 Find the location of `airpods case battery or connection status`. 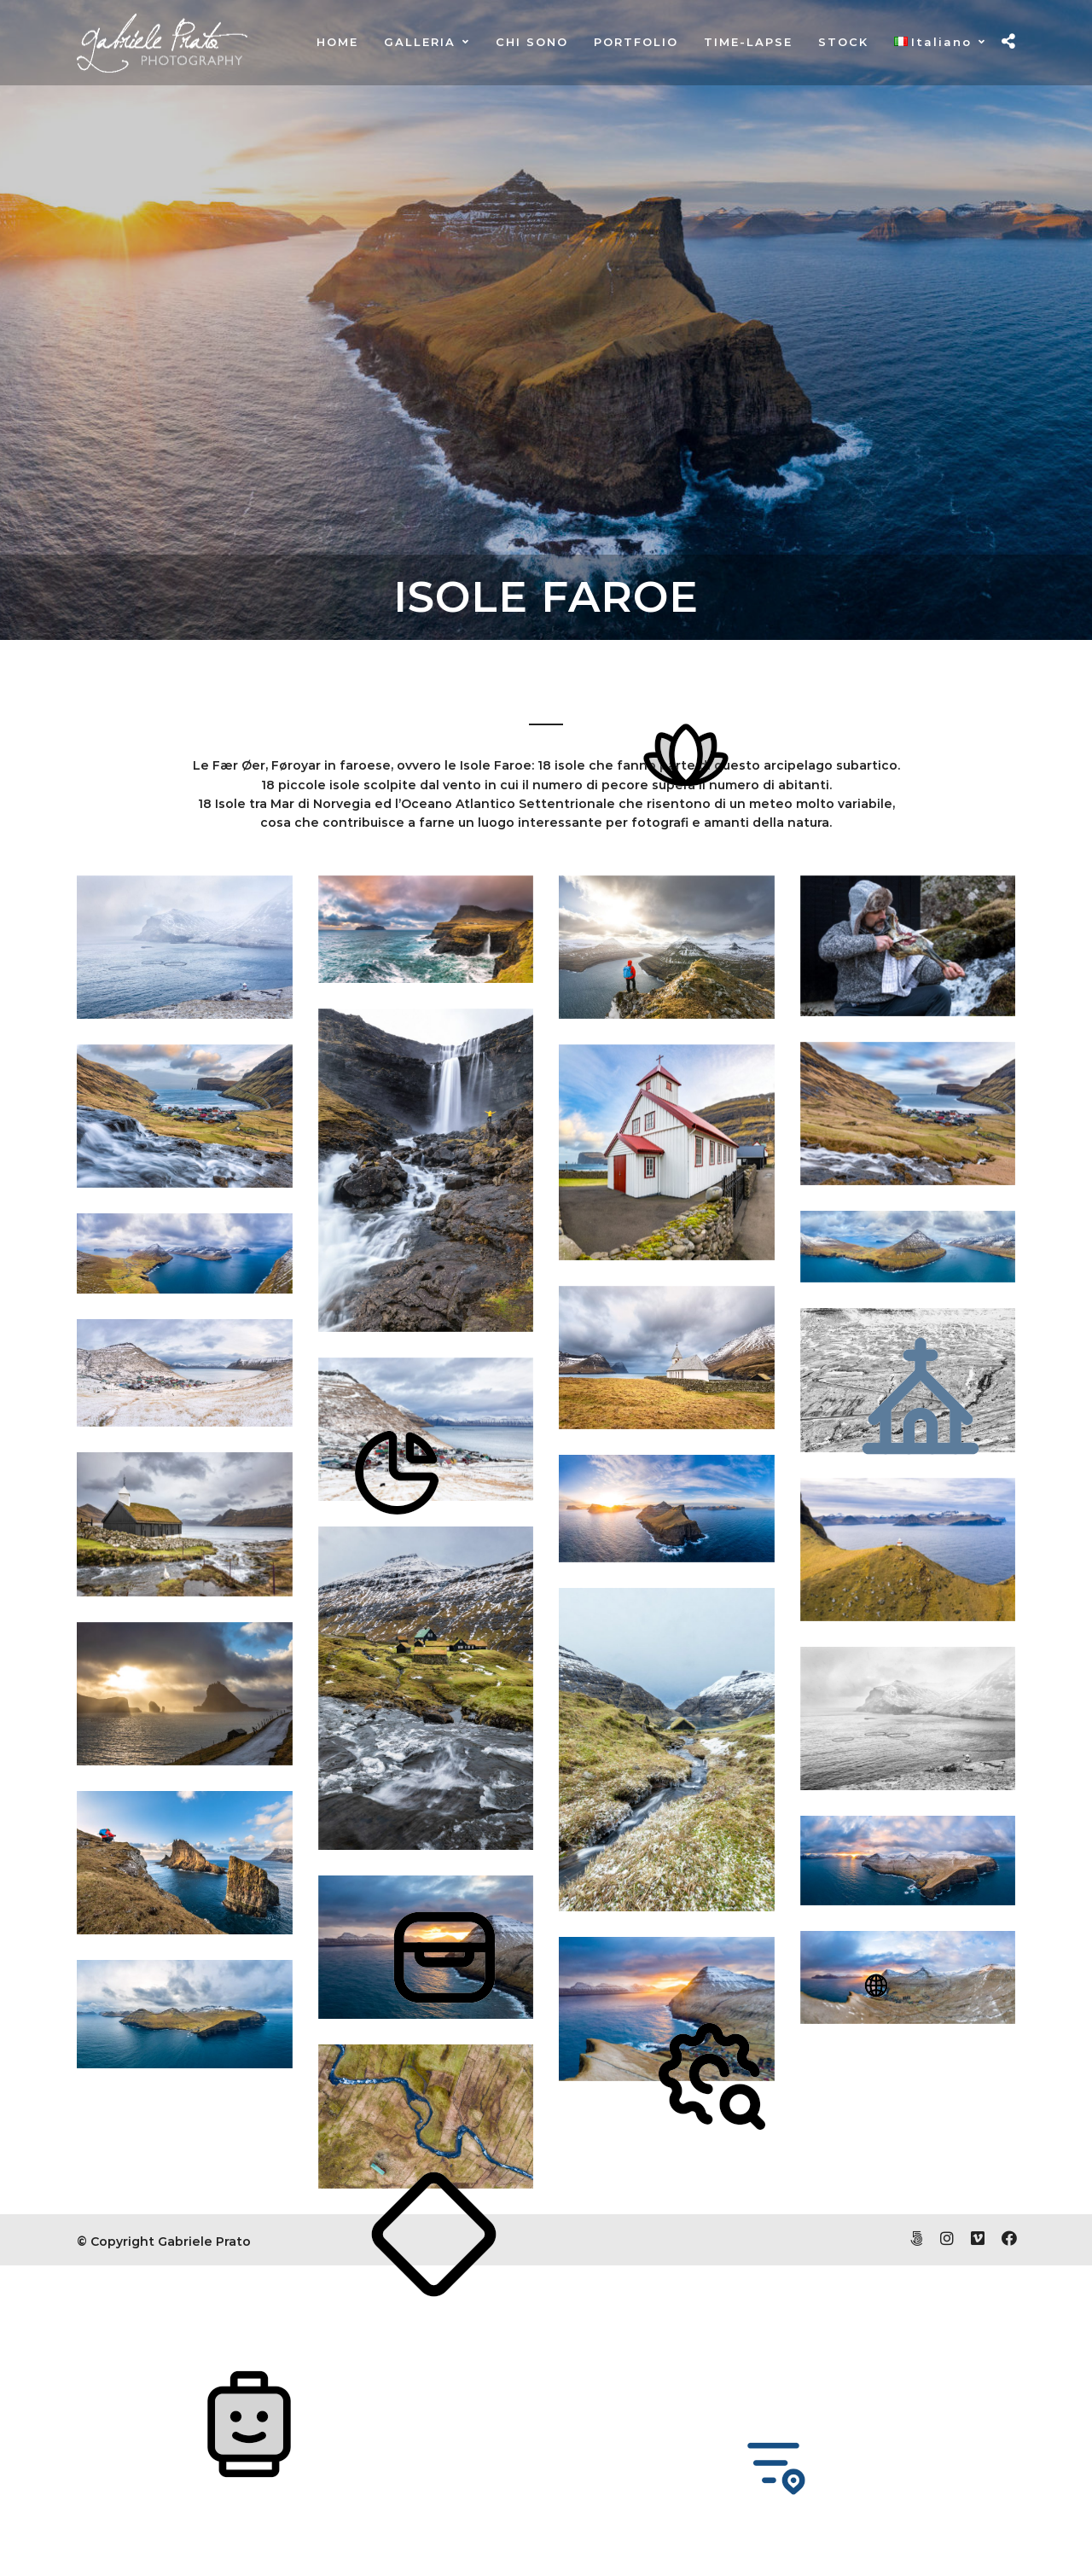

airpods case battery or connection status is located at coordinates (444, 1957).